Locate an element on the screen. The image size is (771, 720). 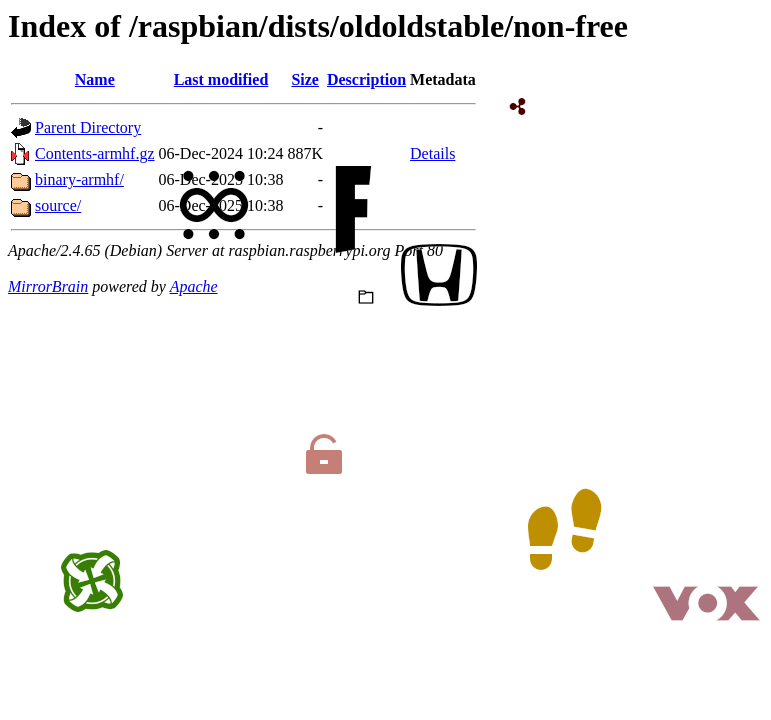
visit Nexus Mods website is located at coordinates (92, 581).